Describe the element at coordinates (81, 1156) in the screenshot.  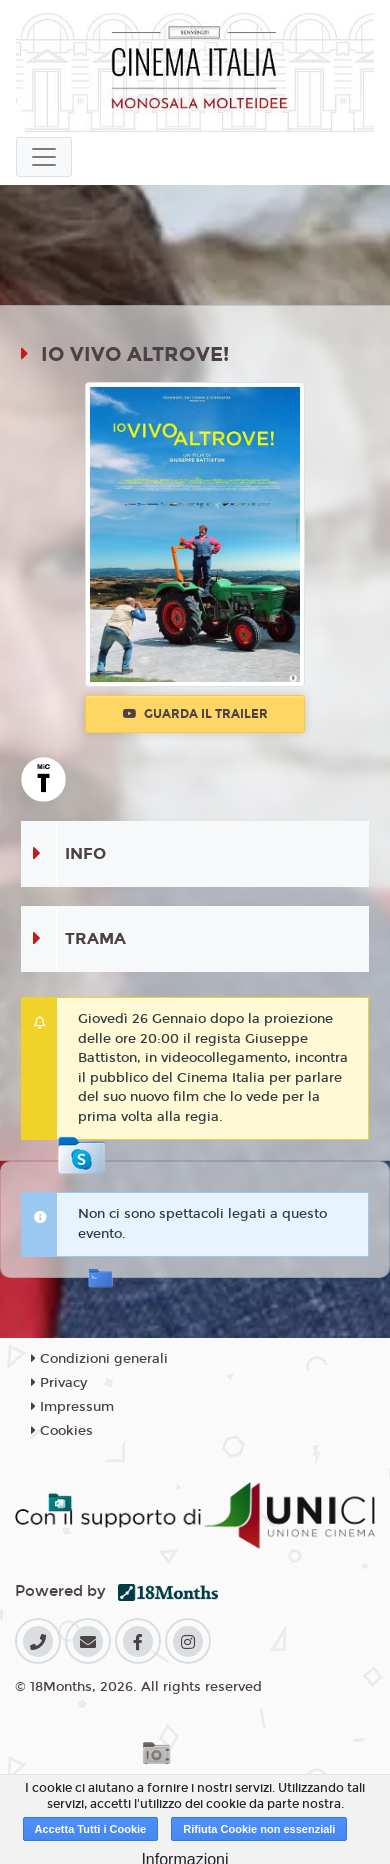
I see `open folder containing Skype files` at that location.